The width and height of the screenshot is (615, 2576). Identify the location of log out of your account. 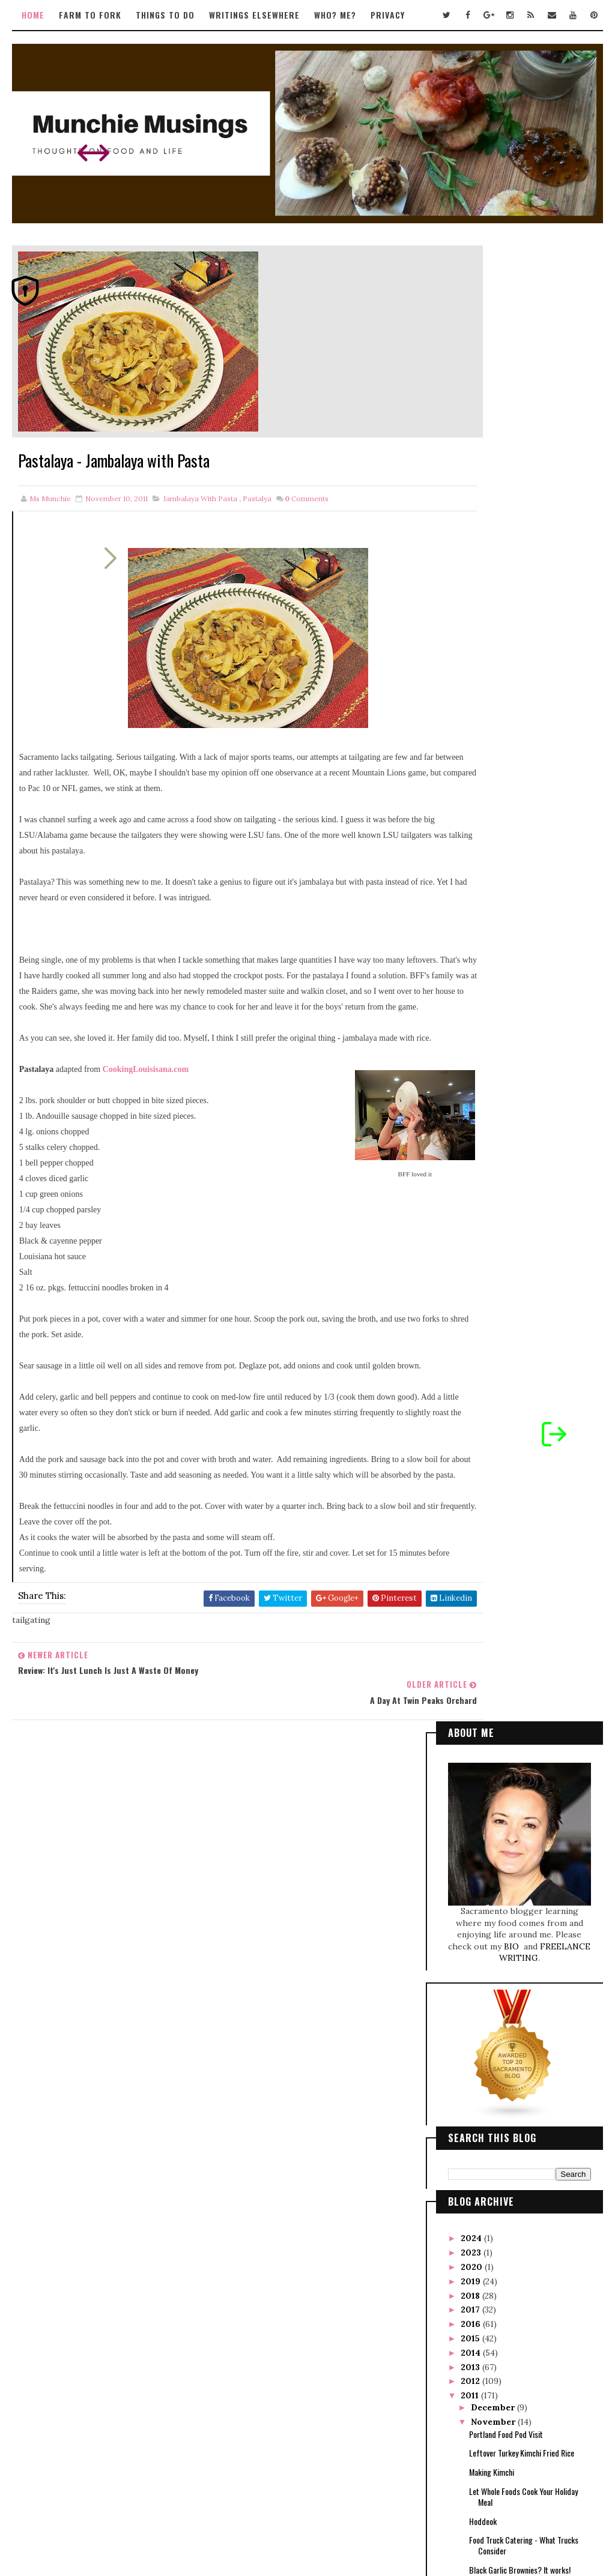
(554, 1434).